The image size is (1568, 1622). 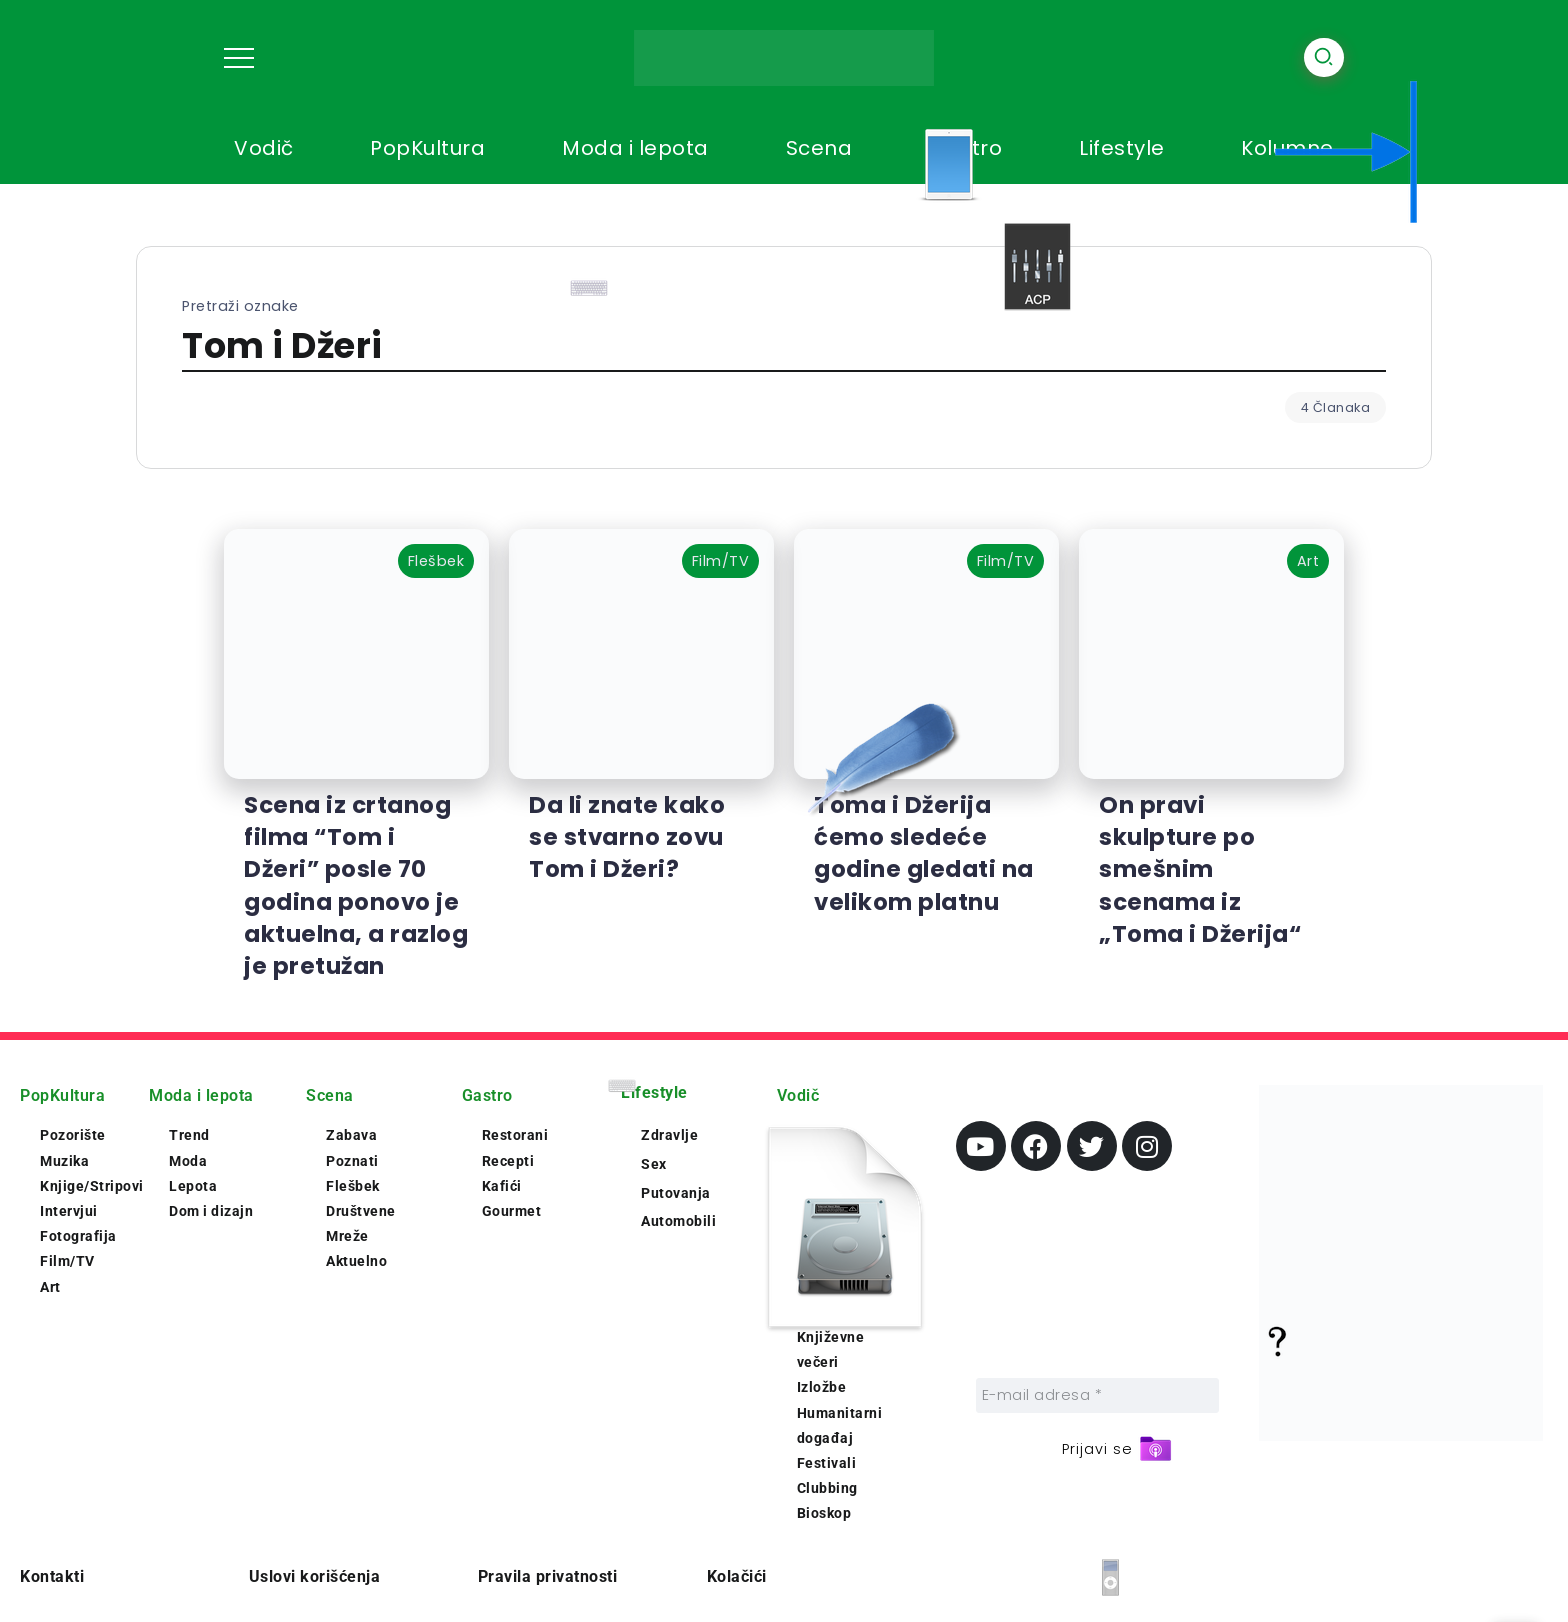 I want to click on iPad mini 2 device detected, so click(x=949, y=158).